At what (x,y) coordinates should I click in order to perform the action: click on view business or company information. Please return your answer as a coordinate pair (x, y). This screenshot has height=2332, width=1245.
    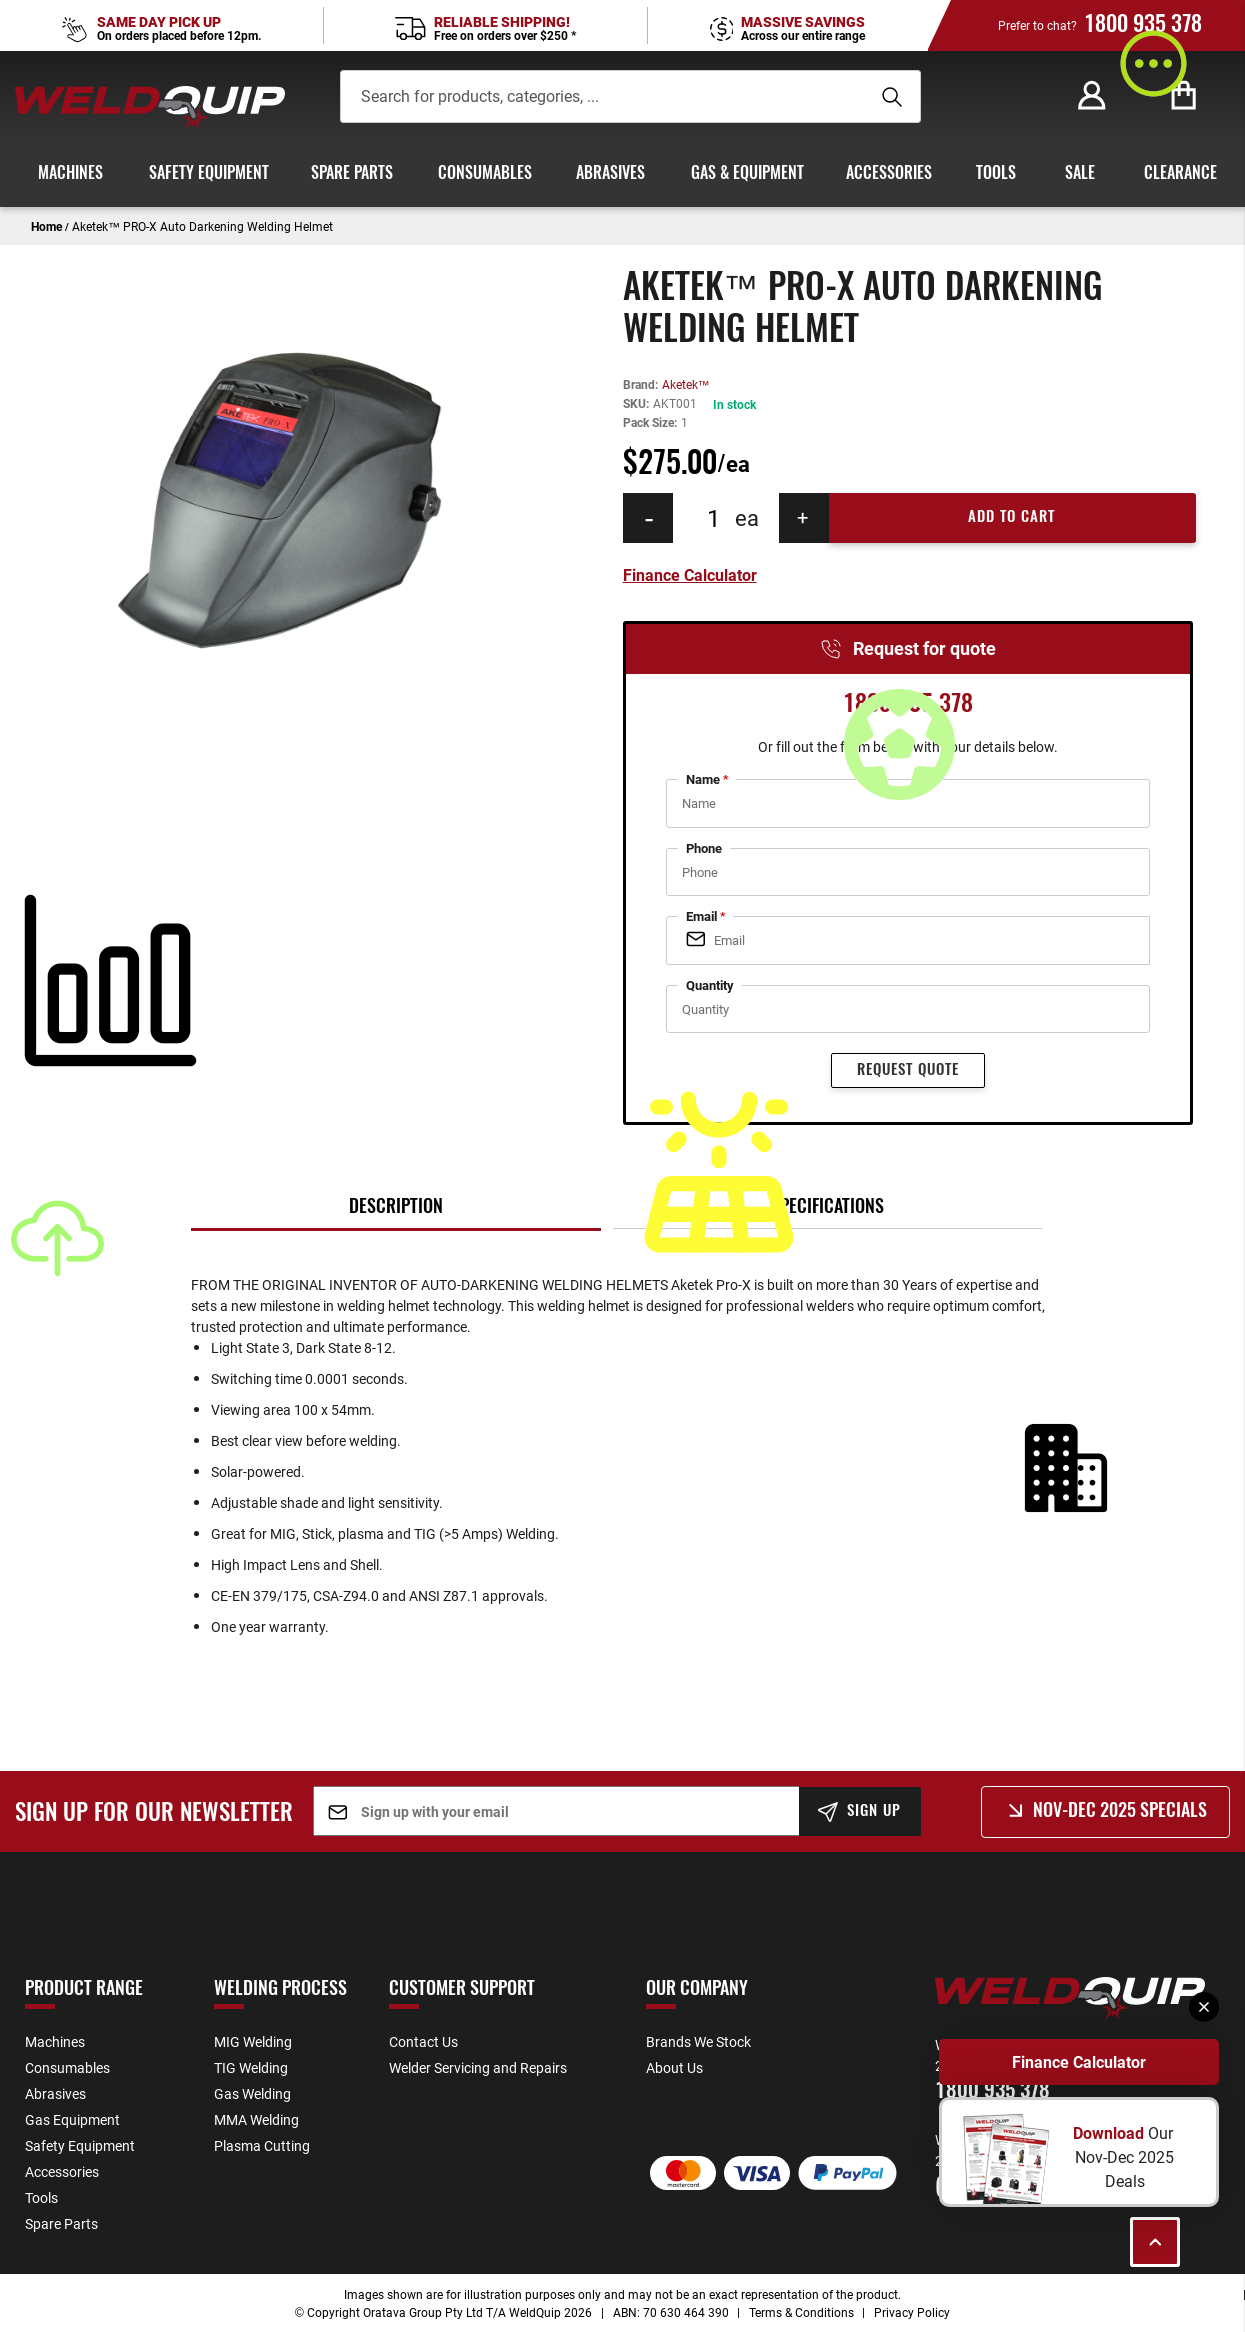
    Looking at the image, I should click on (1066, 1468).